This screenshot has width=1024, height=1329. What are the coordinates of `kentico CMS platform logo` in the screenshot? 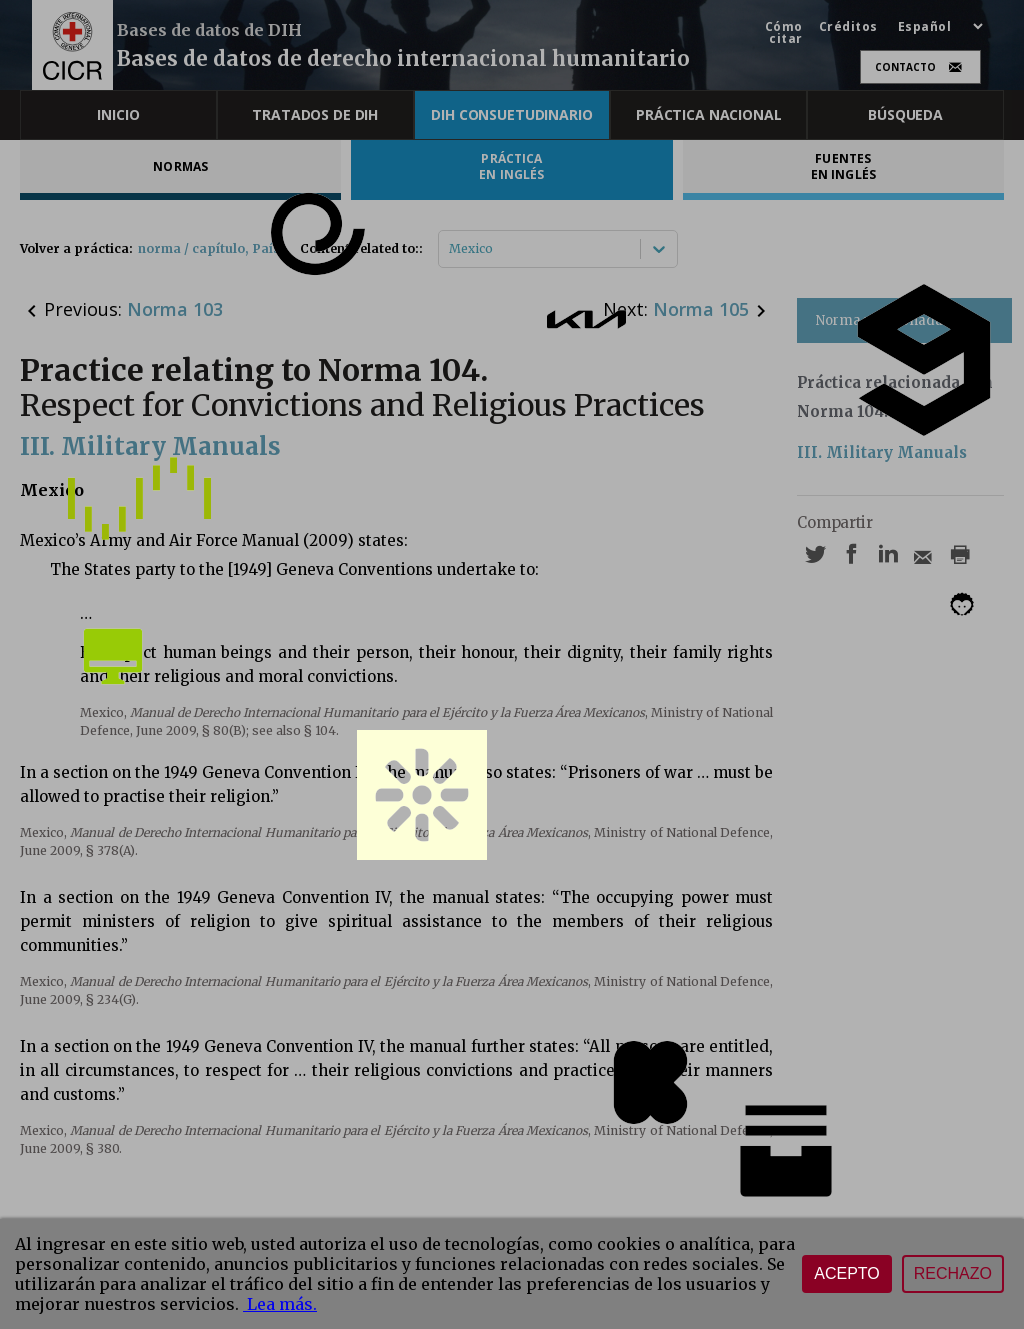 It's located at (422, 795).